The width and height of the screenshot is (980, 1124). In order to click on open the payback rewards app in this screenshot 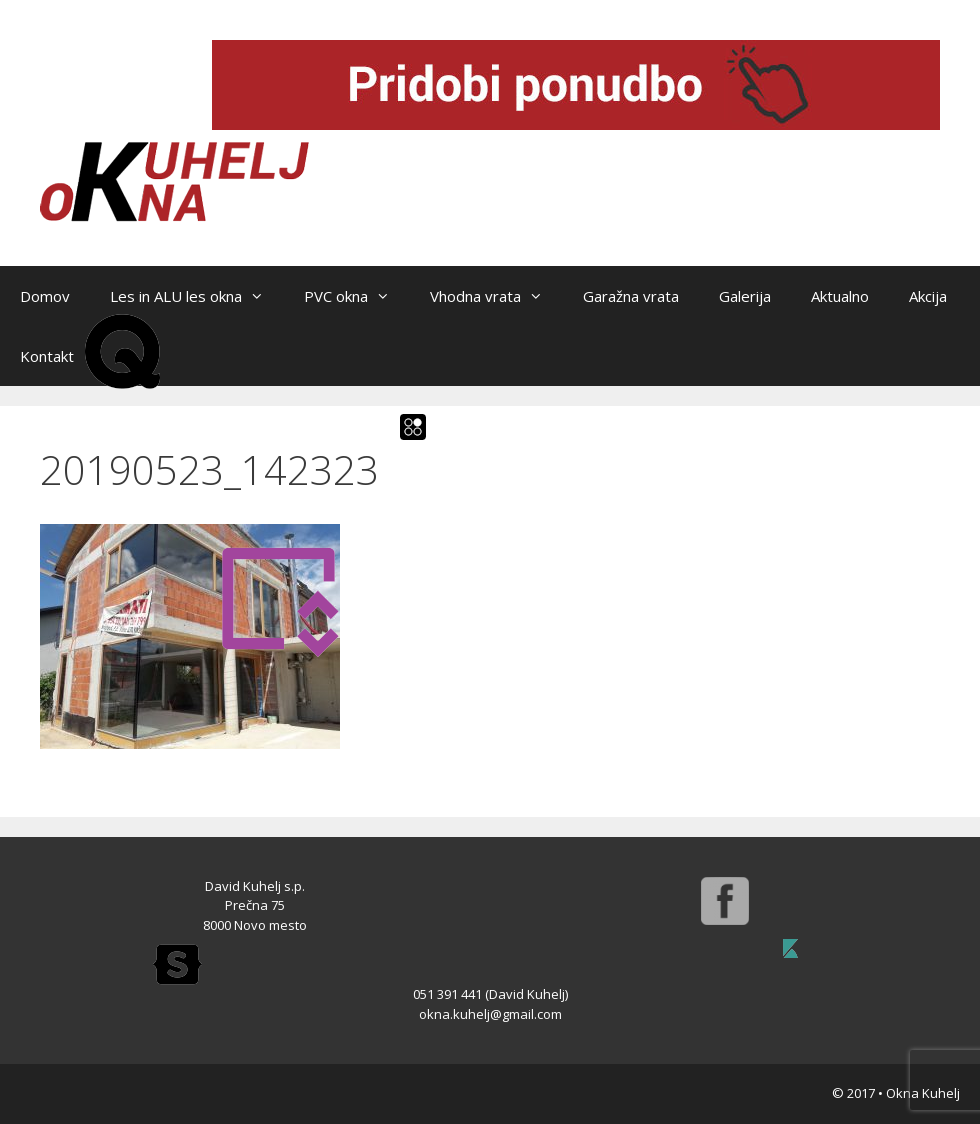, I will do `click(413, 427)`.